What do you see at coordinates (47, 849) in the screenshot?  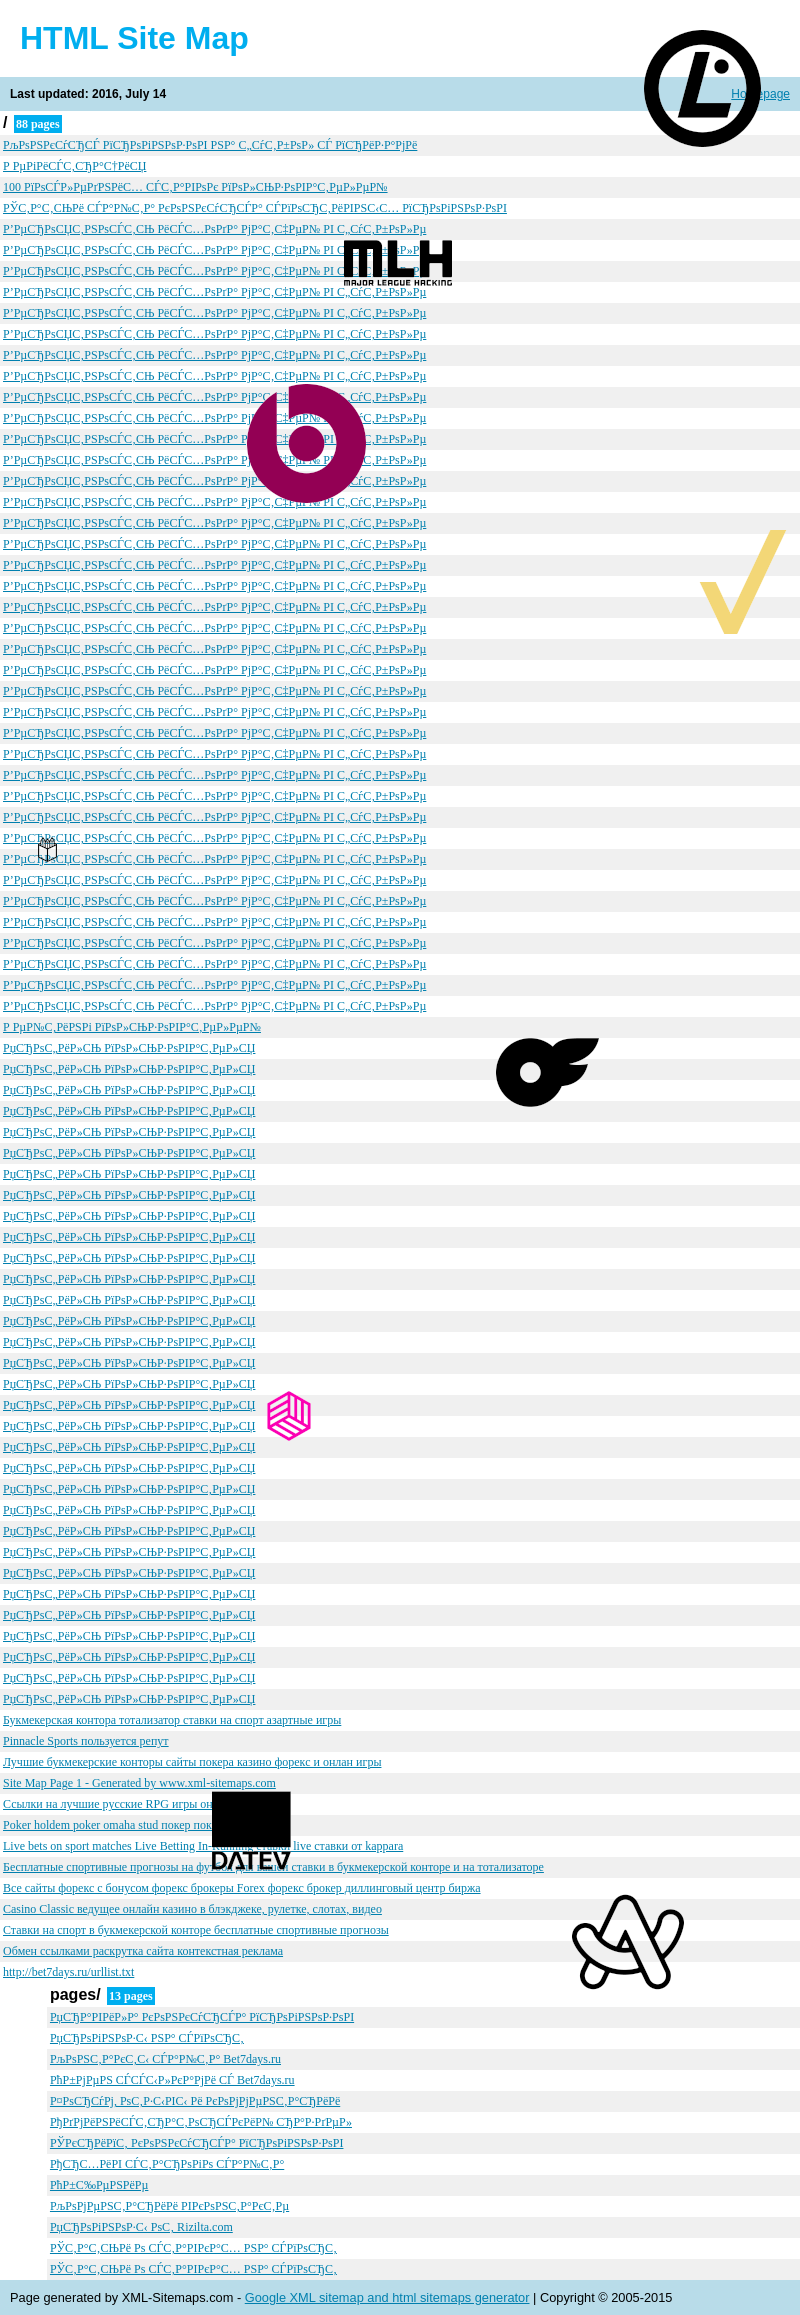 I see `open Penpot design application` at bounding box center [47, 849].